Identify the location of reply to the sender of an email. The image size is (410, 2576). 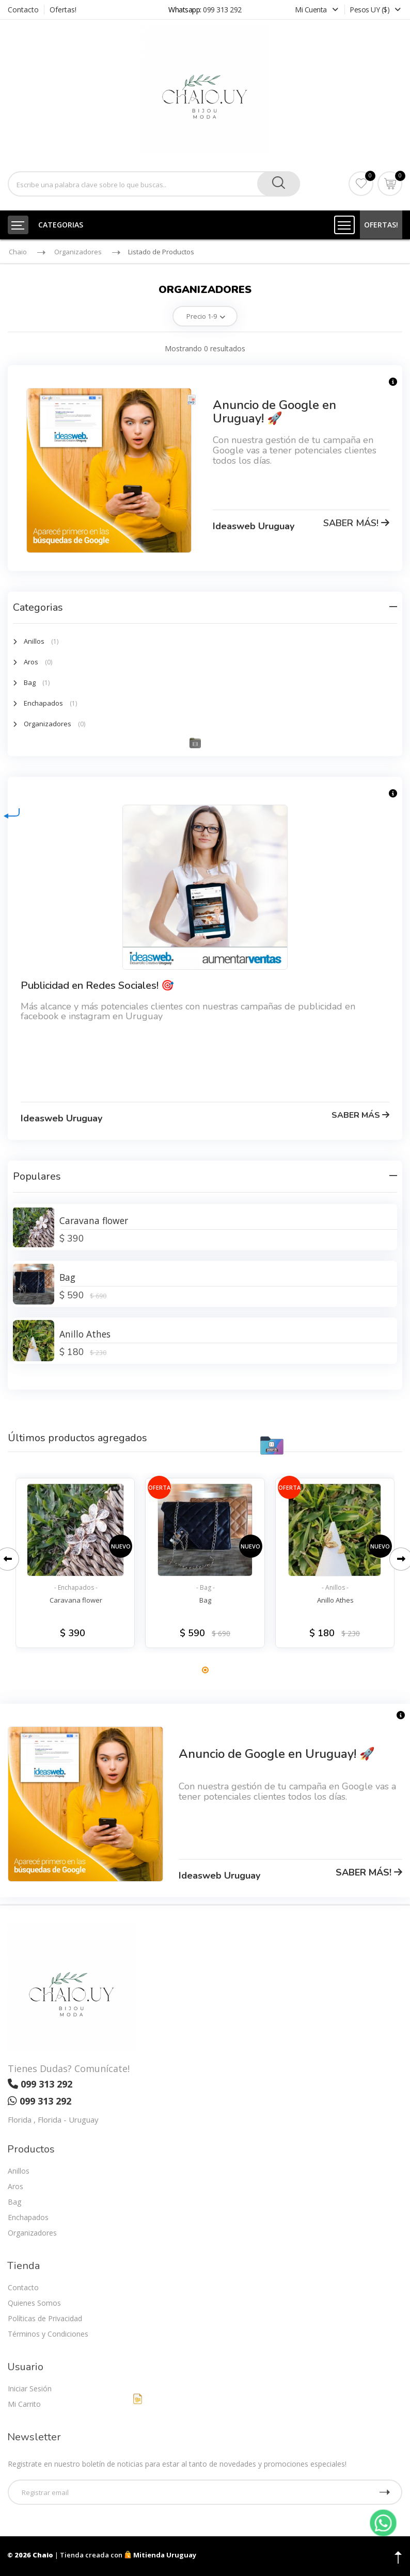
(11, 812).